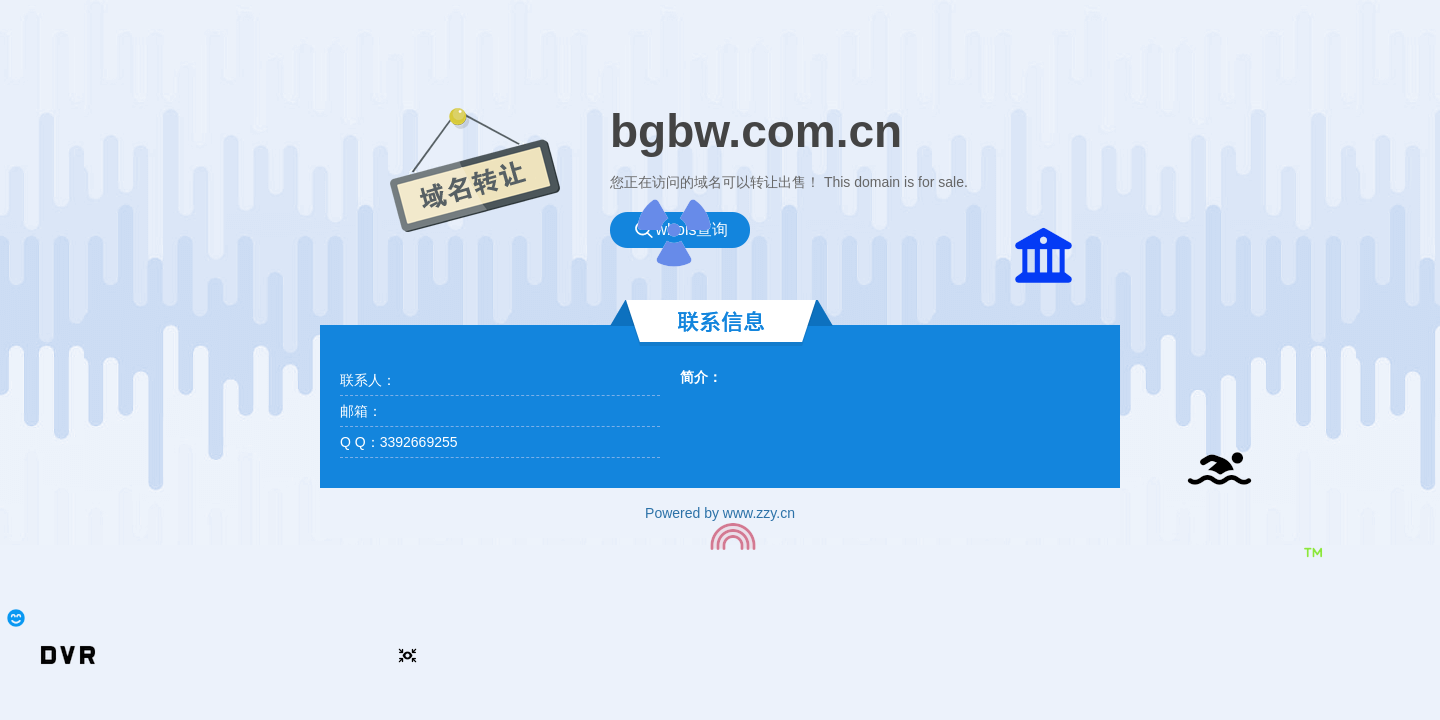  I want to click on focus view on selected element, so click(407, 655).